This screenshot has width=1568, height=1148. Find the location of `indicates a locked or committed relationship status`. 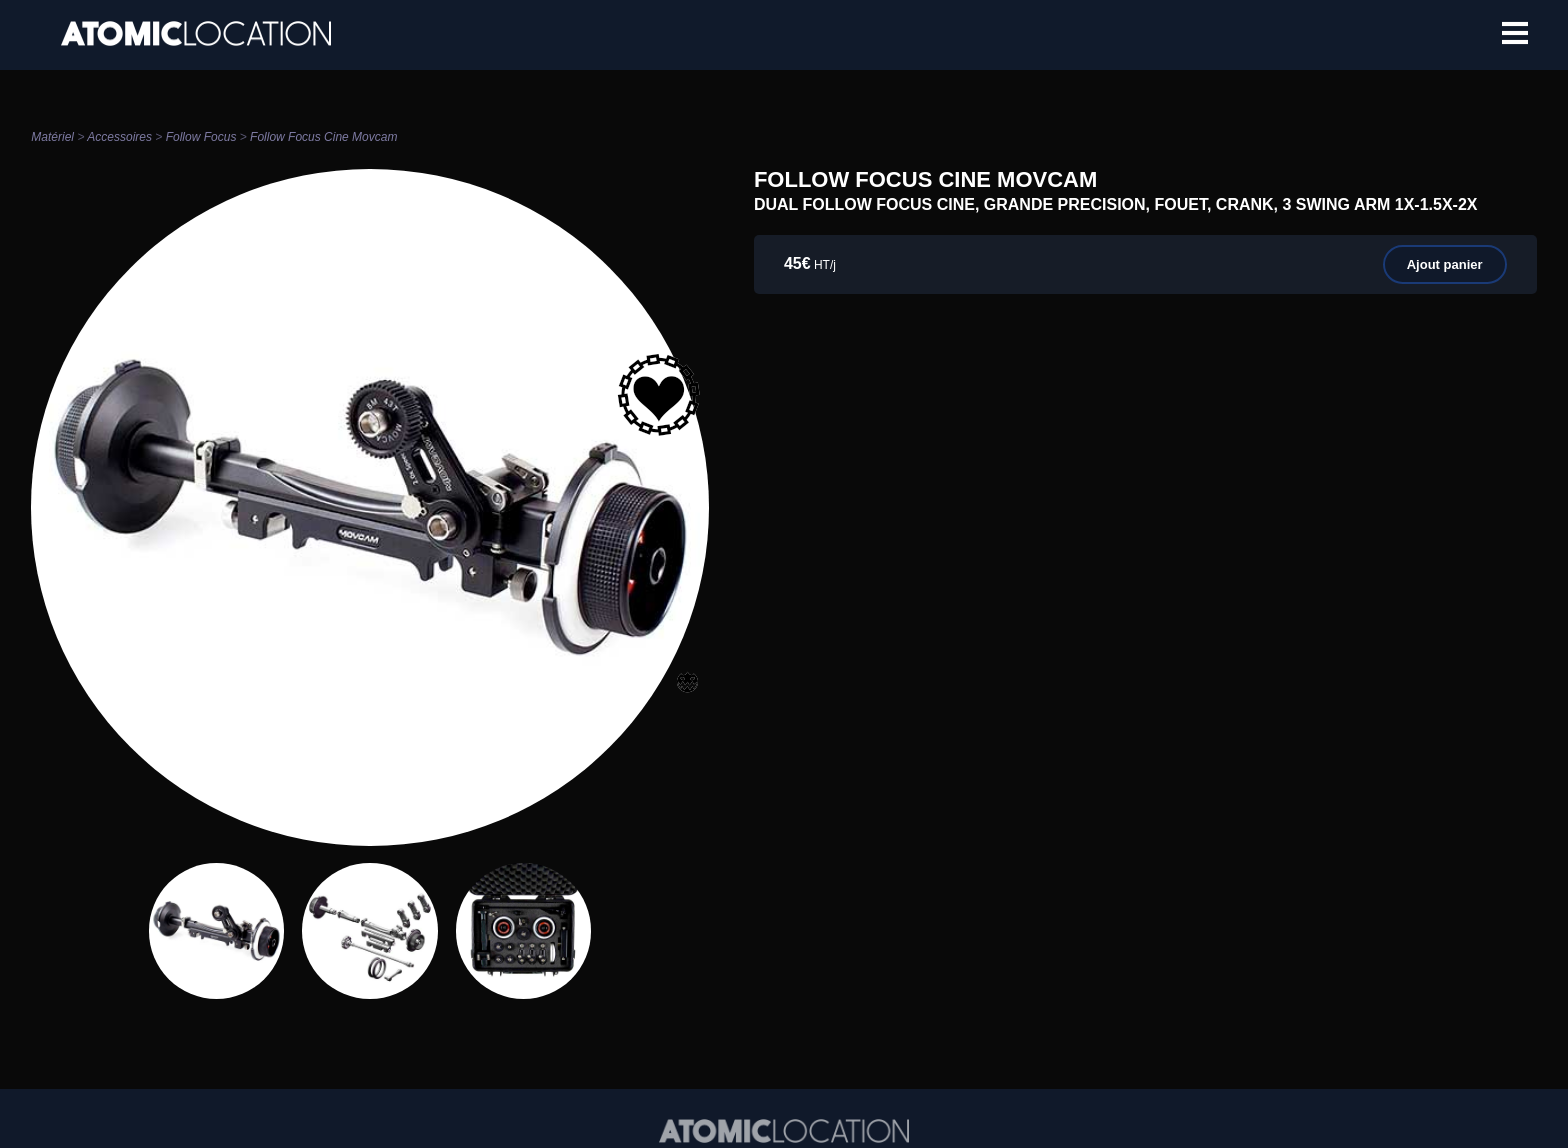

indicates a locked or committed relationship status is located at coordinates (658, 395).